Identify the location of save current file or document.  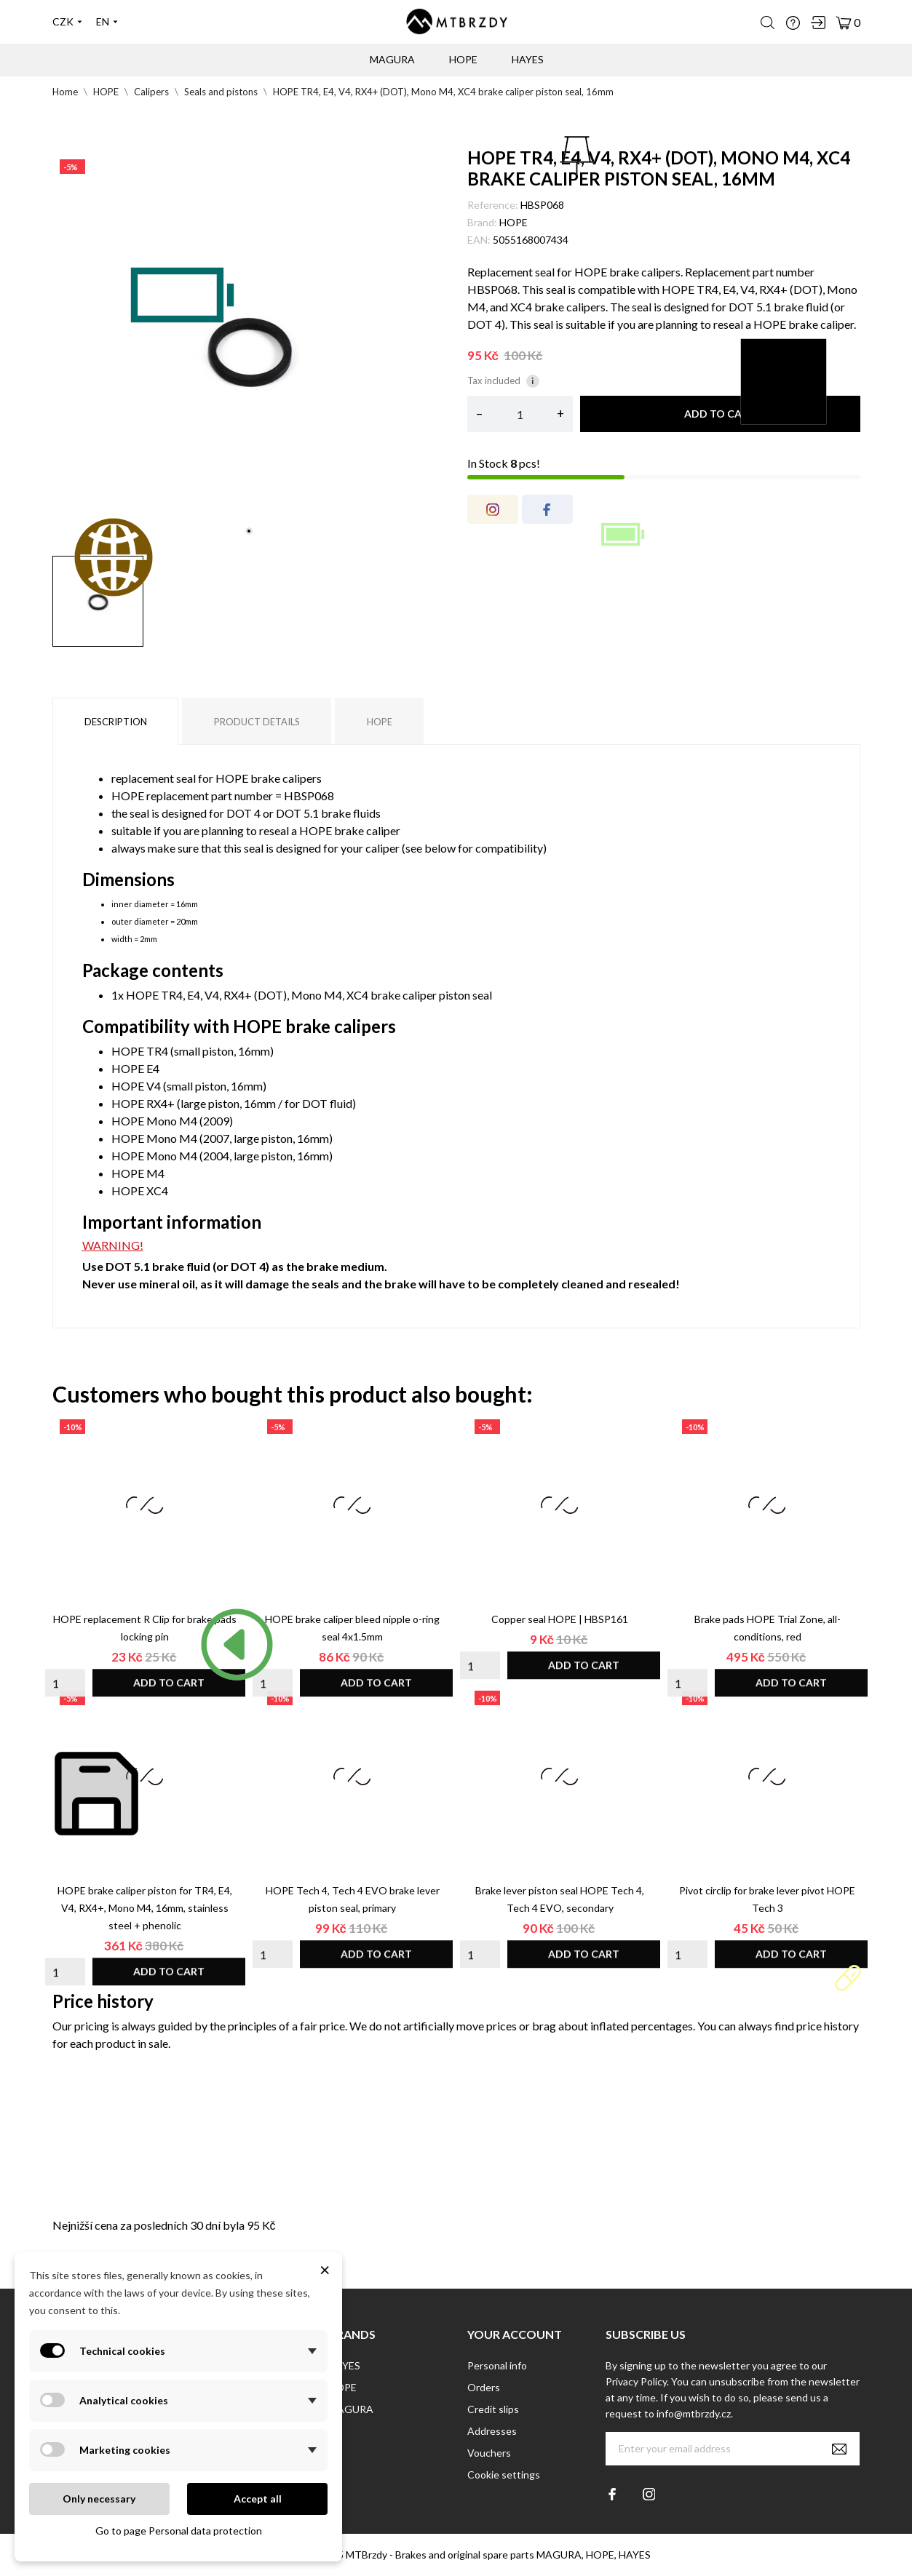
(96, 1793).